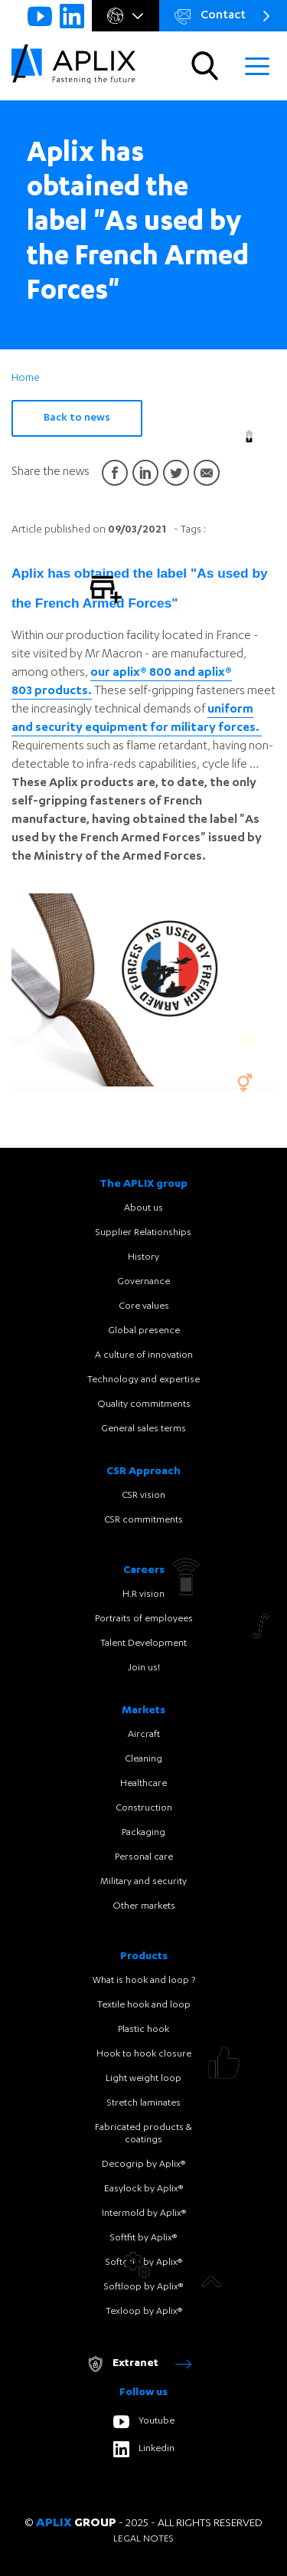 Image resolution: width=287 pixels, height=2576 pixels. Describe the element at coordinates (211, 2283) in the screenshot. I see `collapse an expanded section` at that location.